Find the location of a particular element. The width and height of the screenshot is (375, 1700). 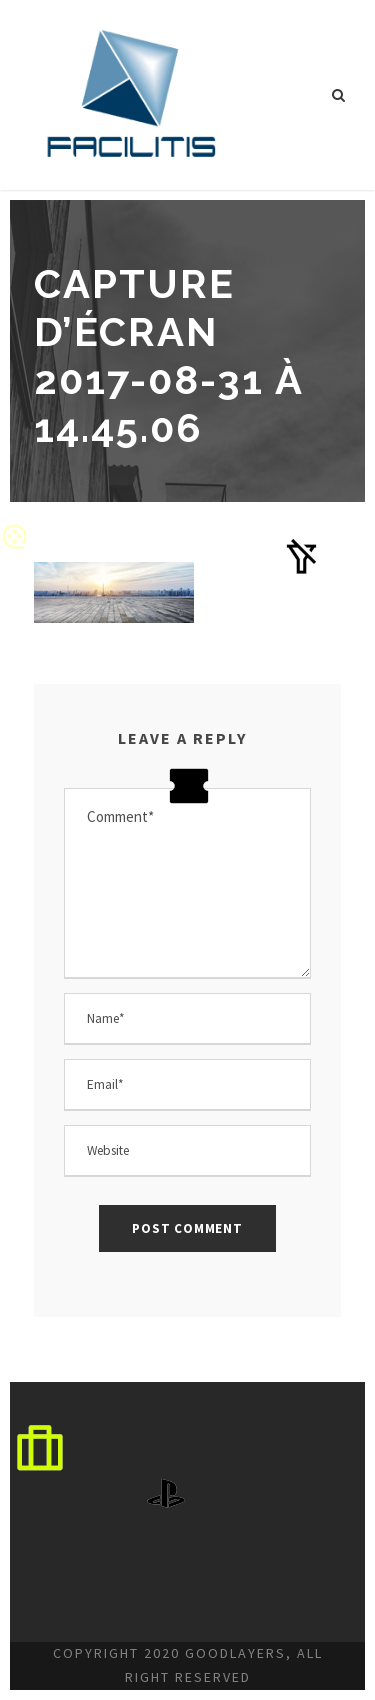

clear all active filters is located at coordinates (301, 557).